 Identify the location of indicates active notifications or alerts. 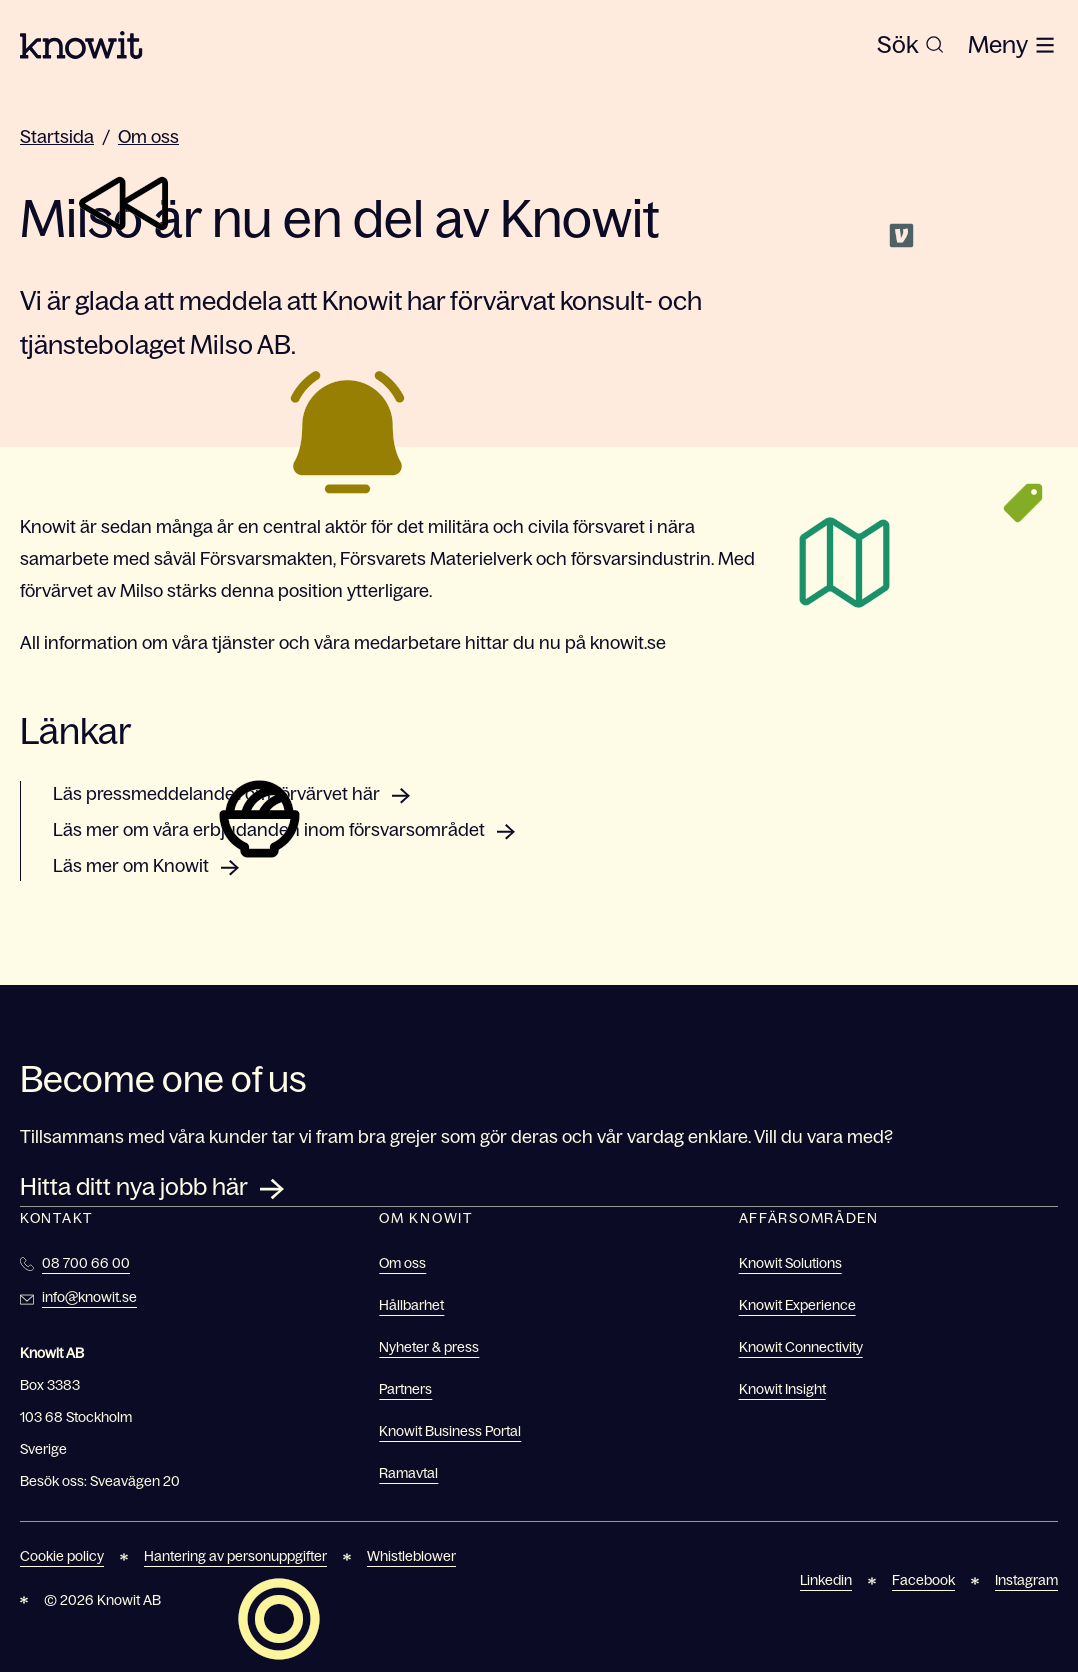
(347, 434).